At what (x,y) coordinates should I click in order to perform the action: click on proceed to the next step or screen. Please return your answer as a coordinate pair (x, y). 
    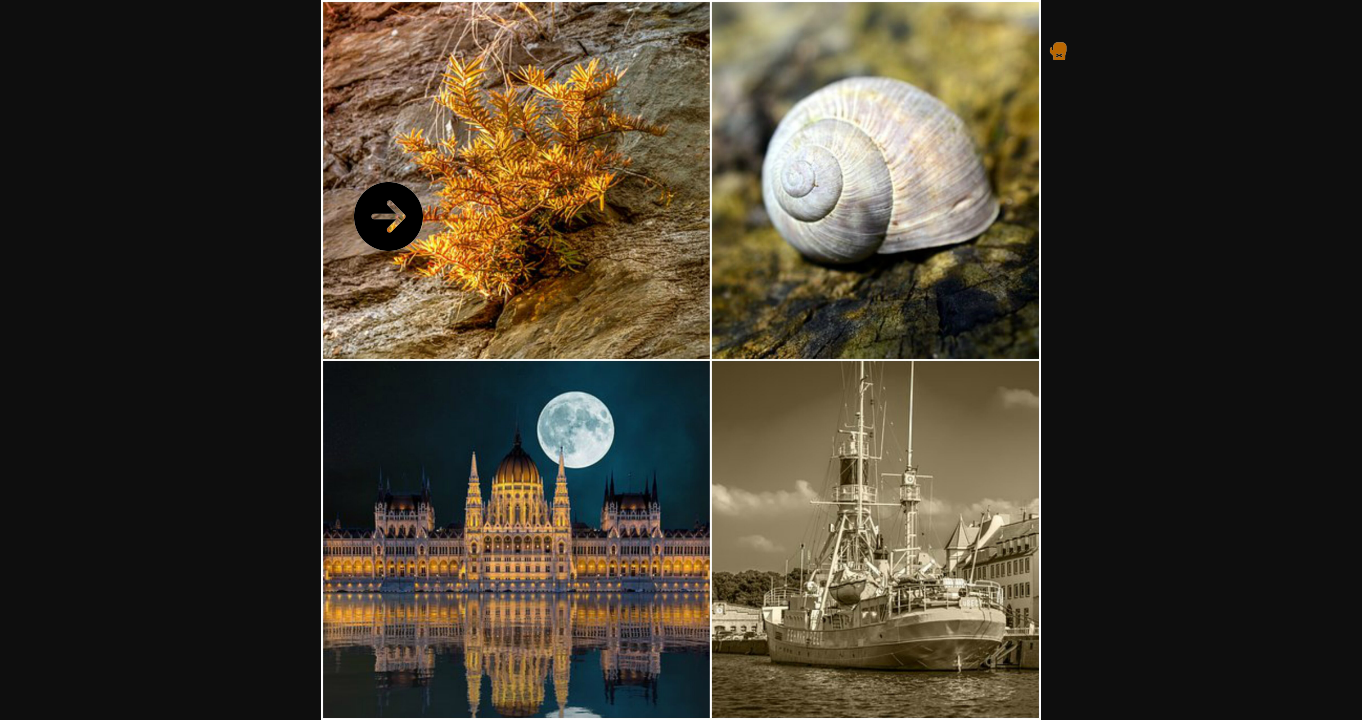
    Looking at the image, I should click on (388, 216).